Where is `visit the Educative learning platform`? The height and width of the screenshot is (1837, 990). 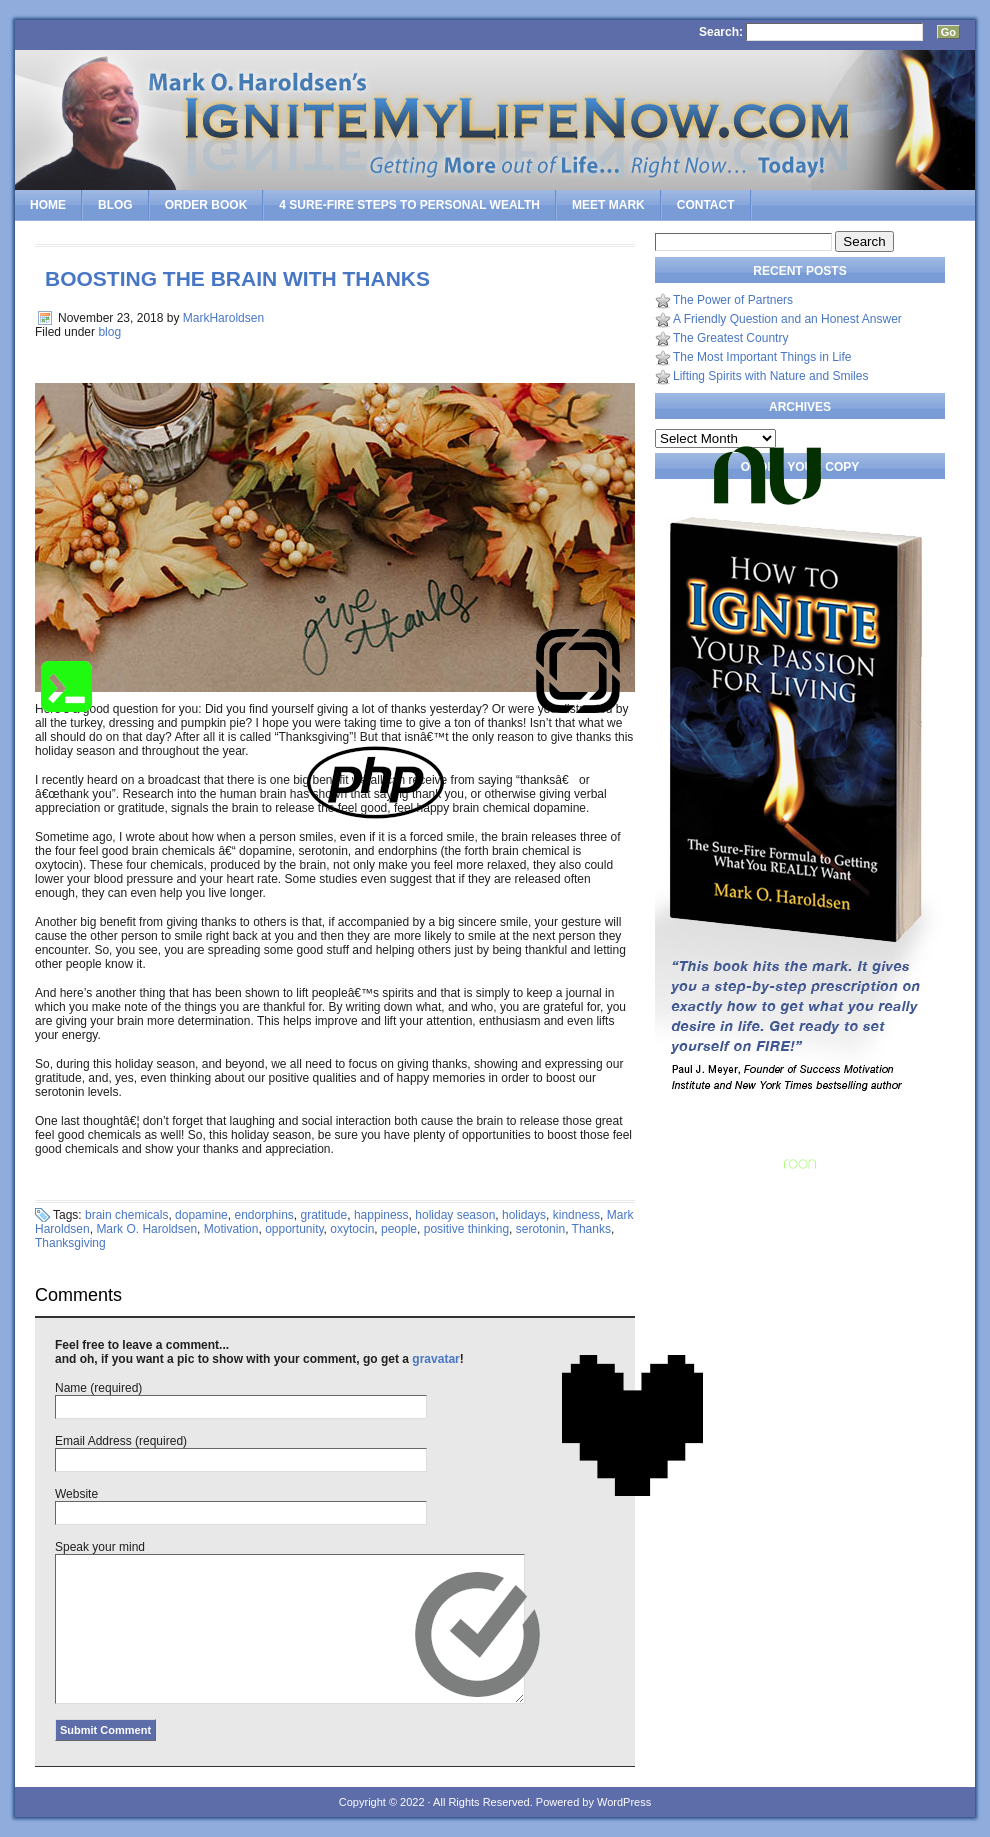 visit the Educative learning platform is located at coordinates (66, 686).